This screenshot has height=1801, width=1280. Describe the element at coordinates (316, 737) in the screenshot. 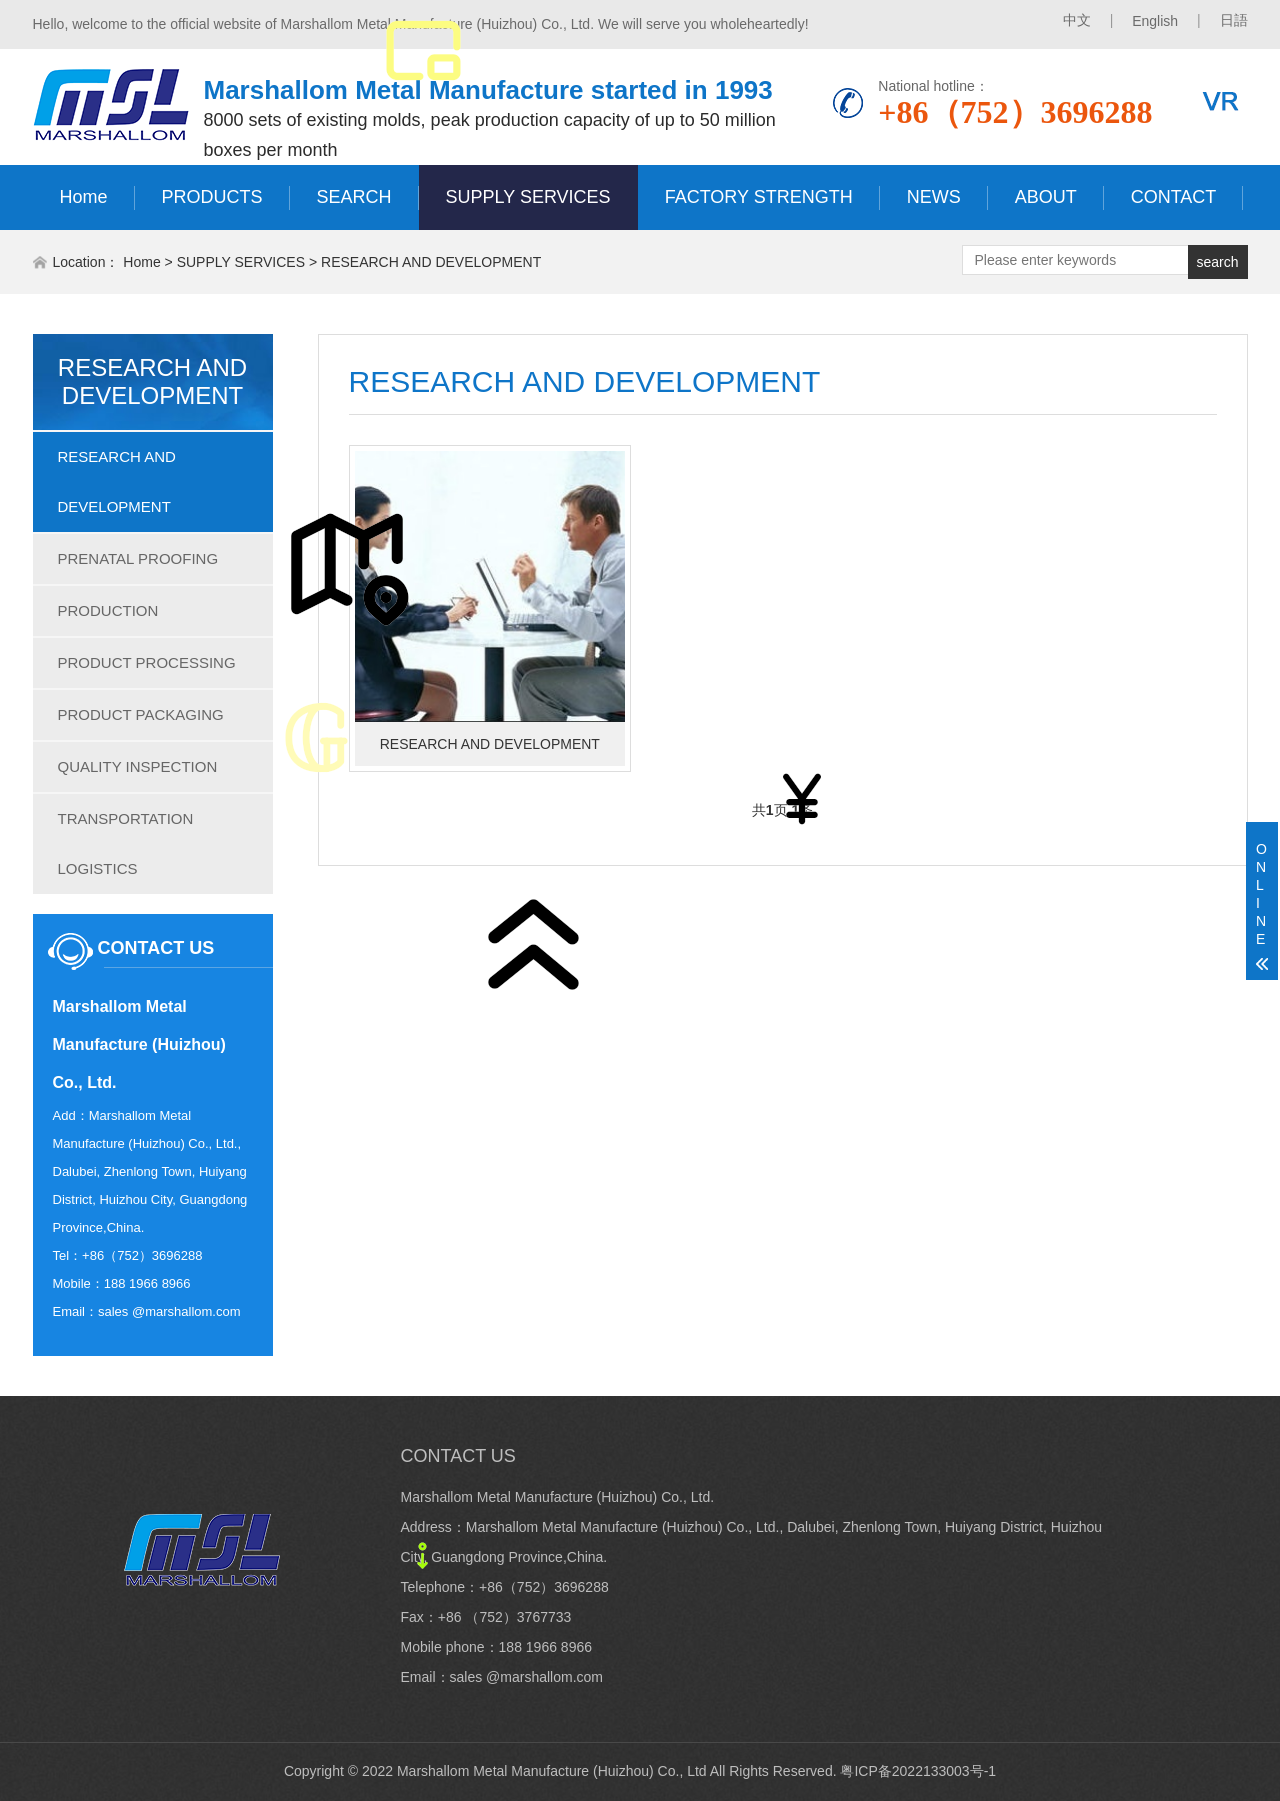

I see `link to The Guardian news website` at that location.